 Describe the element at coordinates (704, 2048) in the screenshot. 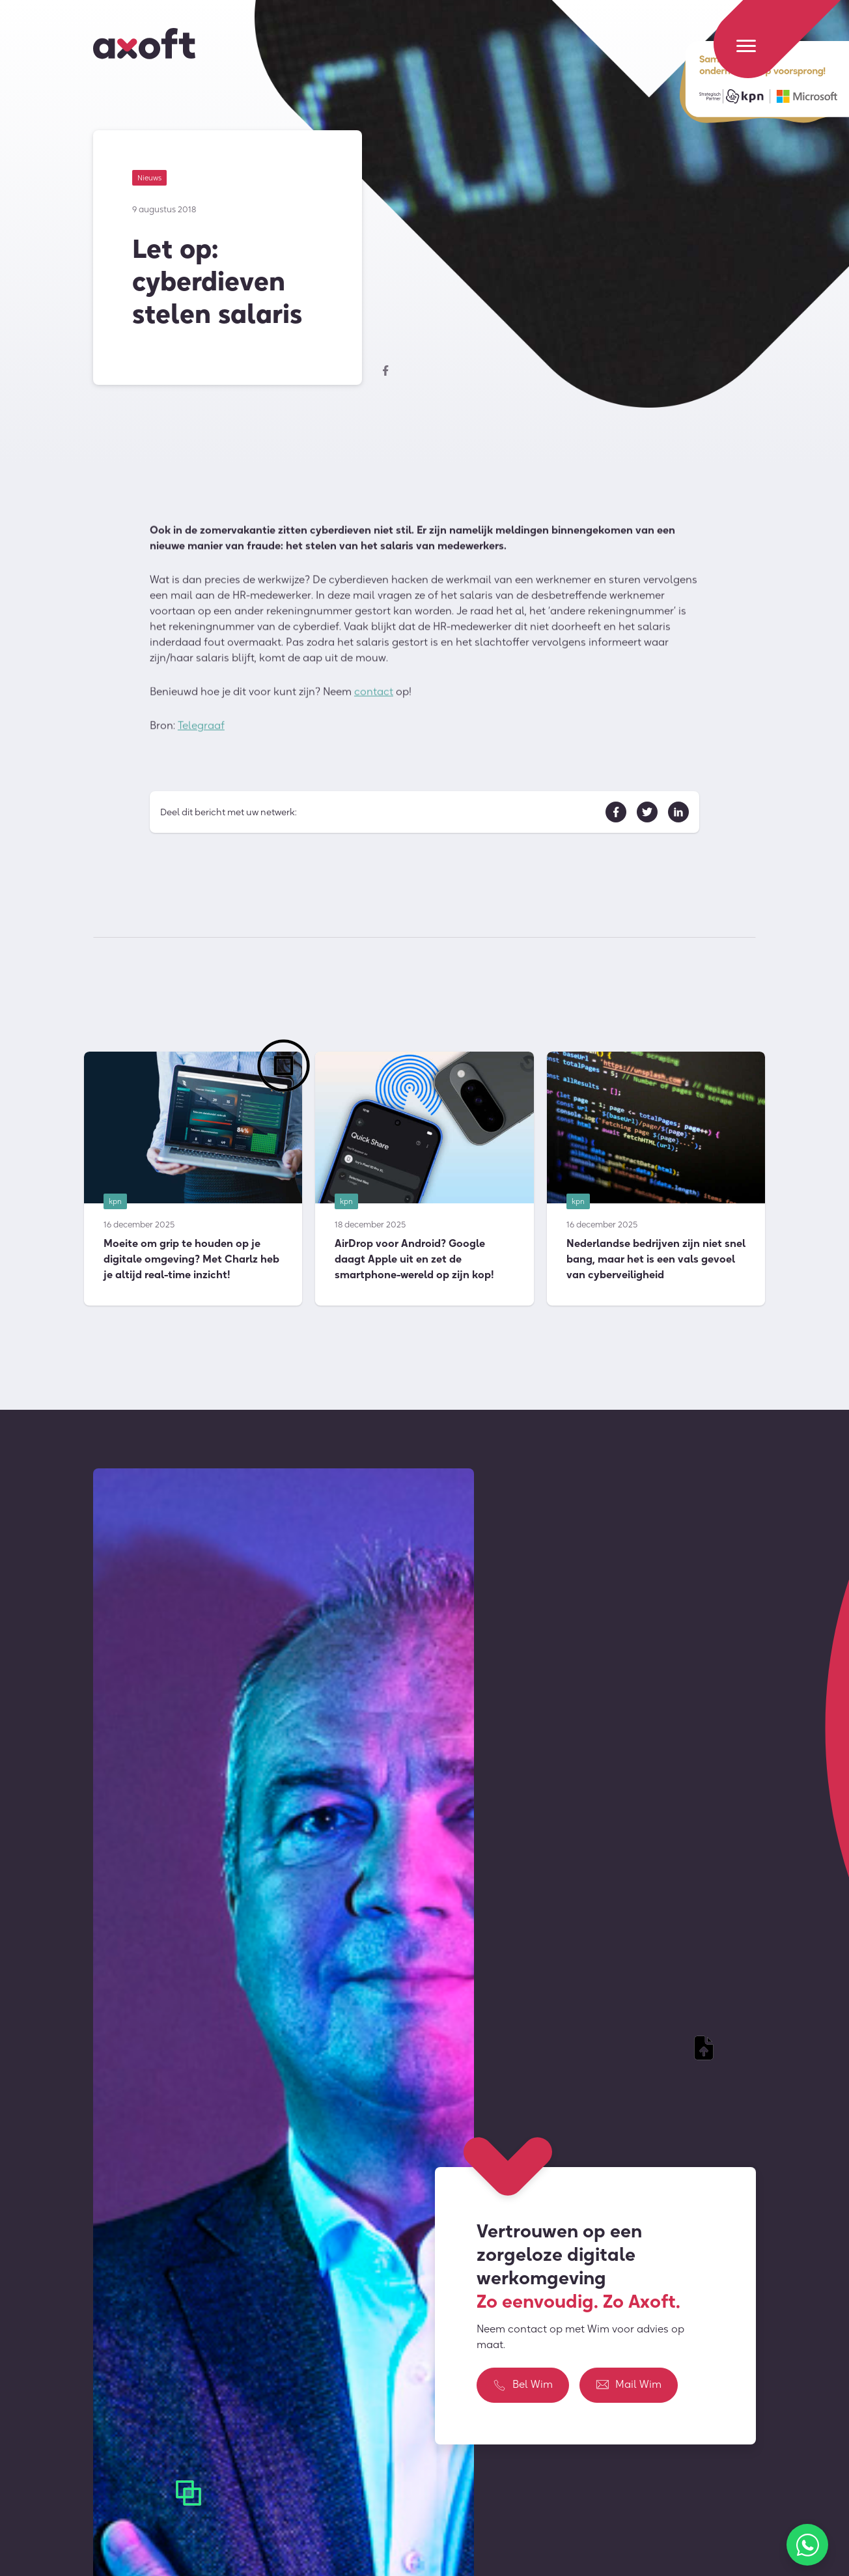

I see `upload a file` at that location.